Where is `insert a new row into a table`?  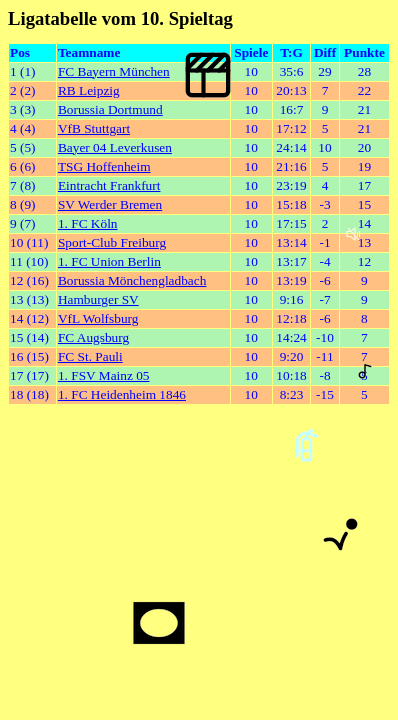 insert a new row into a table is located at coordinates (208, 75).